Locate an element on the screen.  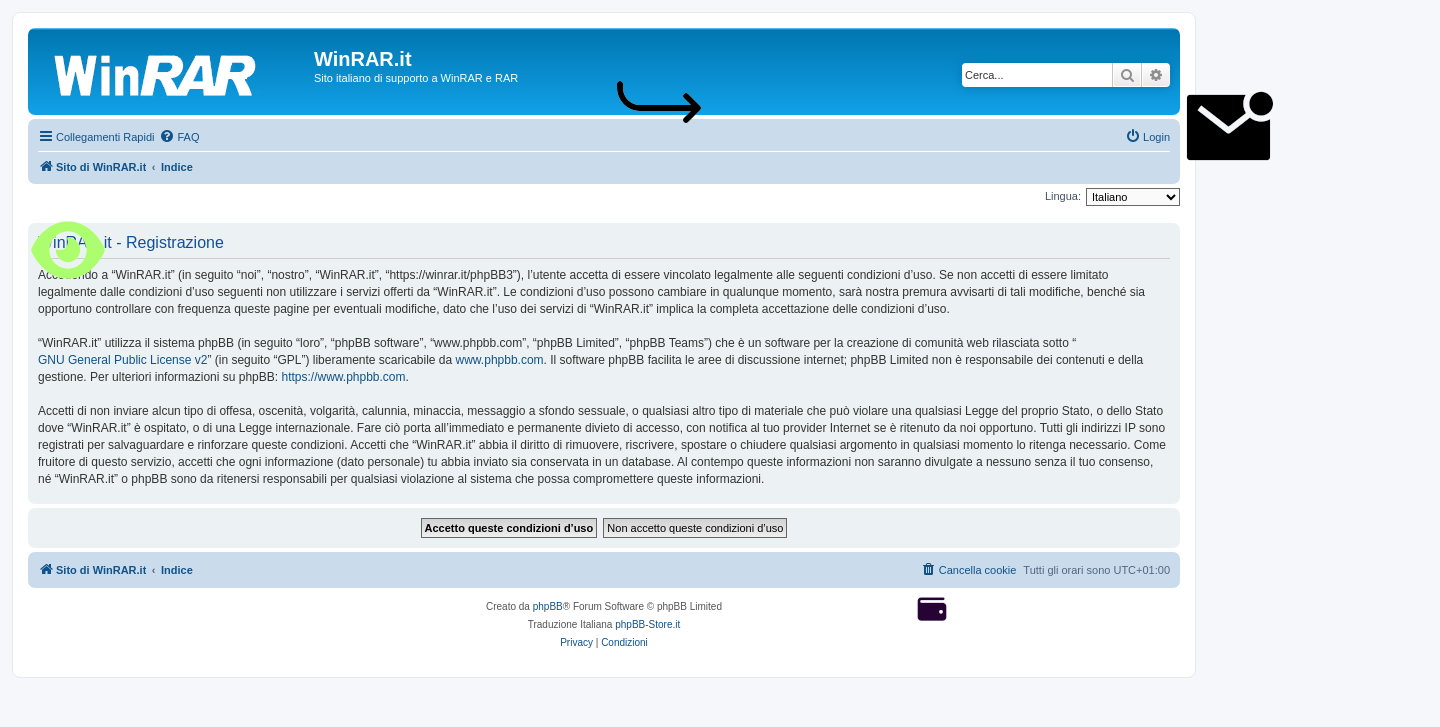
forward or redirect a message is located at coordinates (659, 102).